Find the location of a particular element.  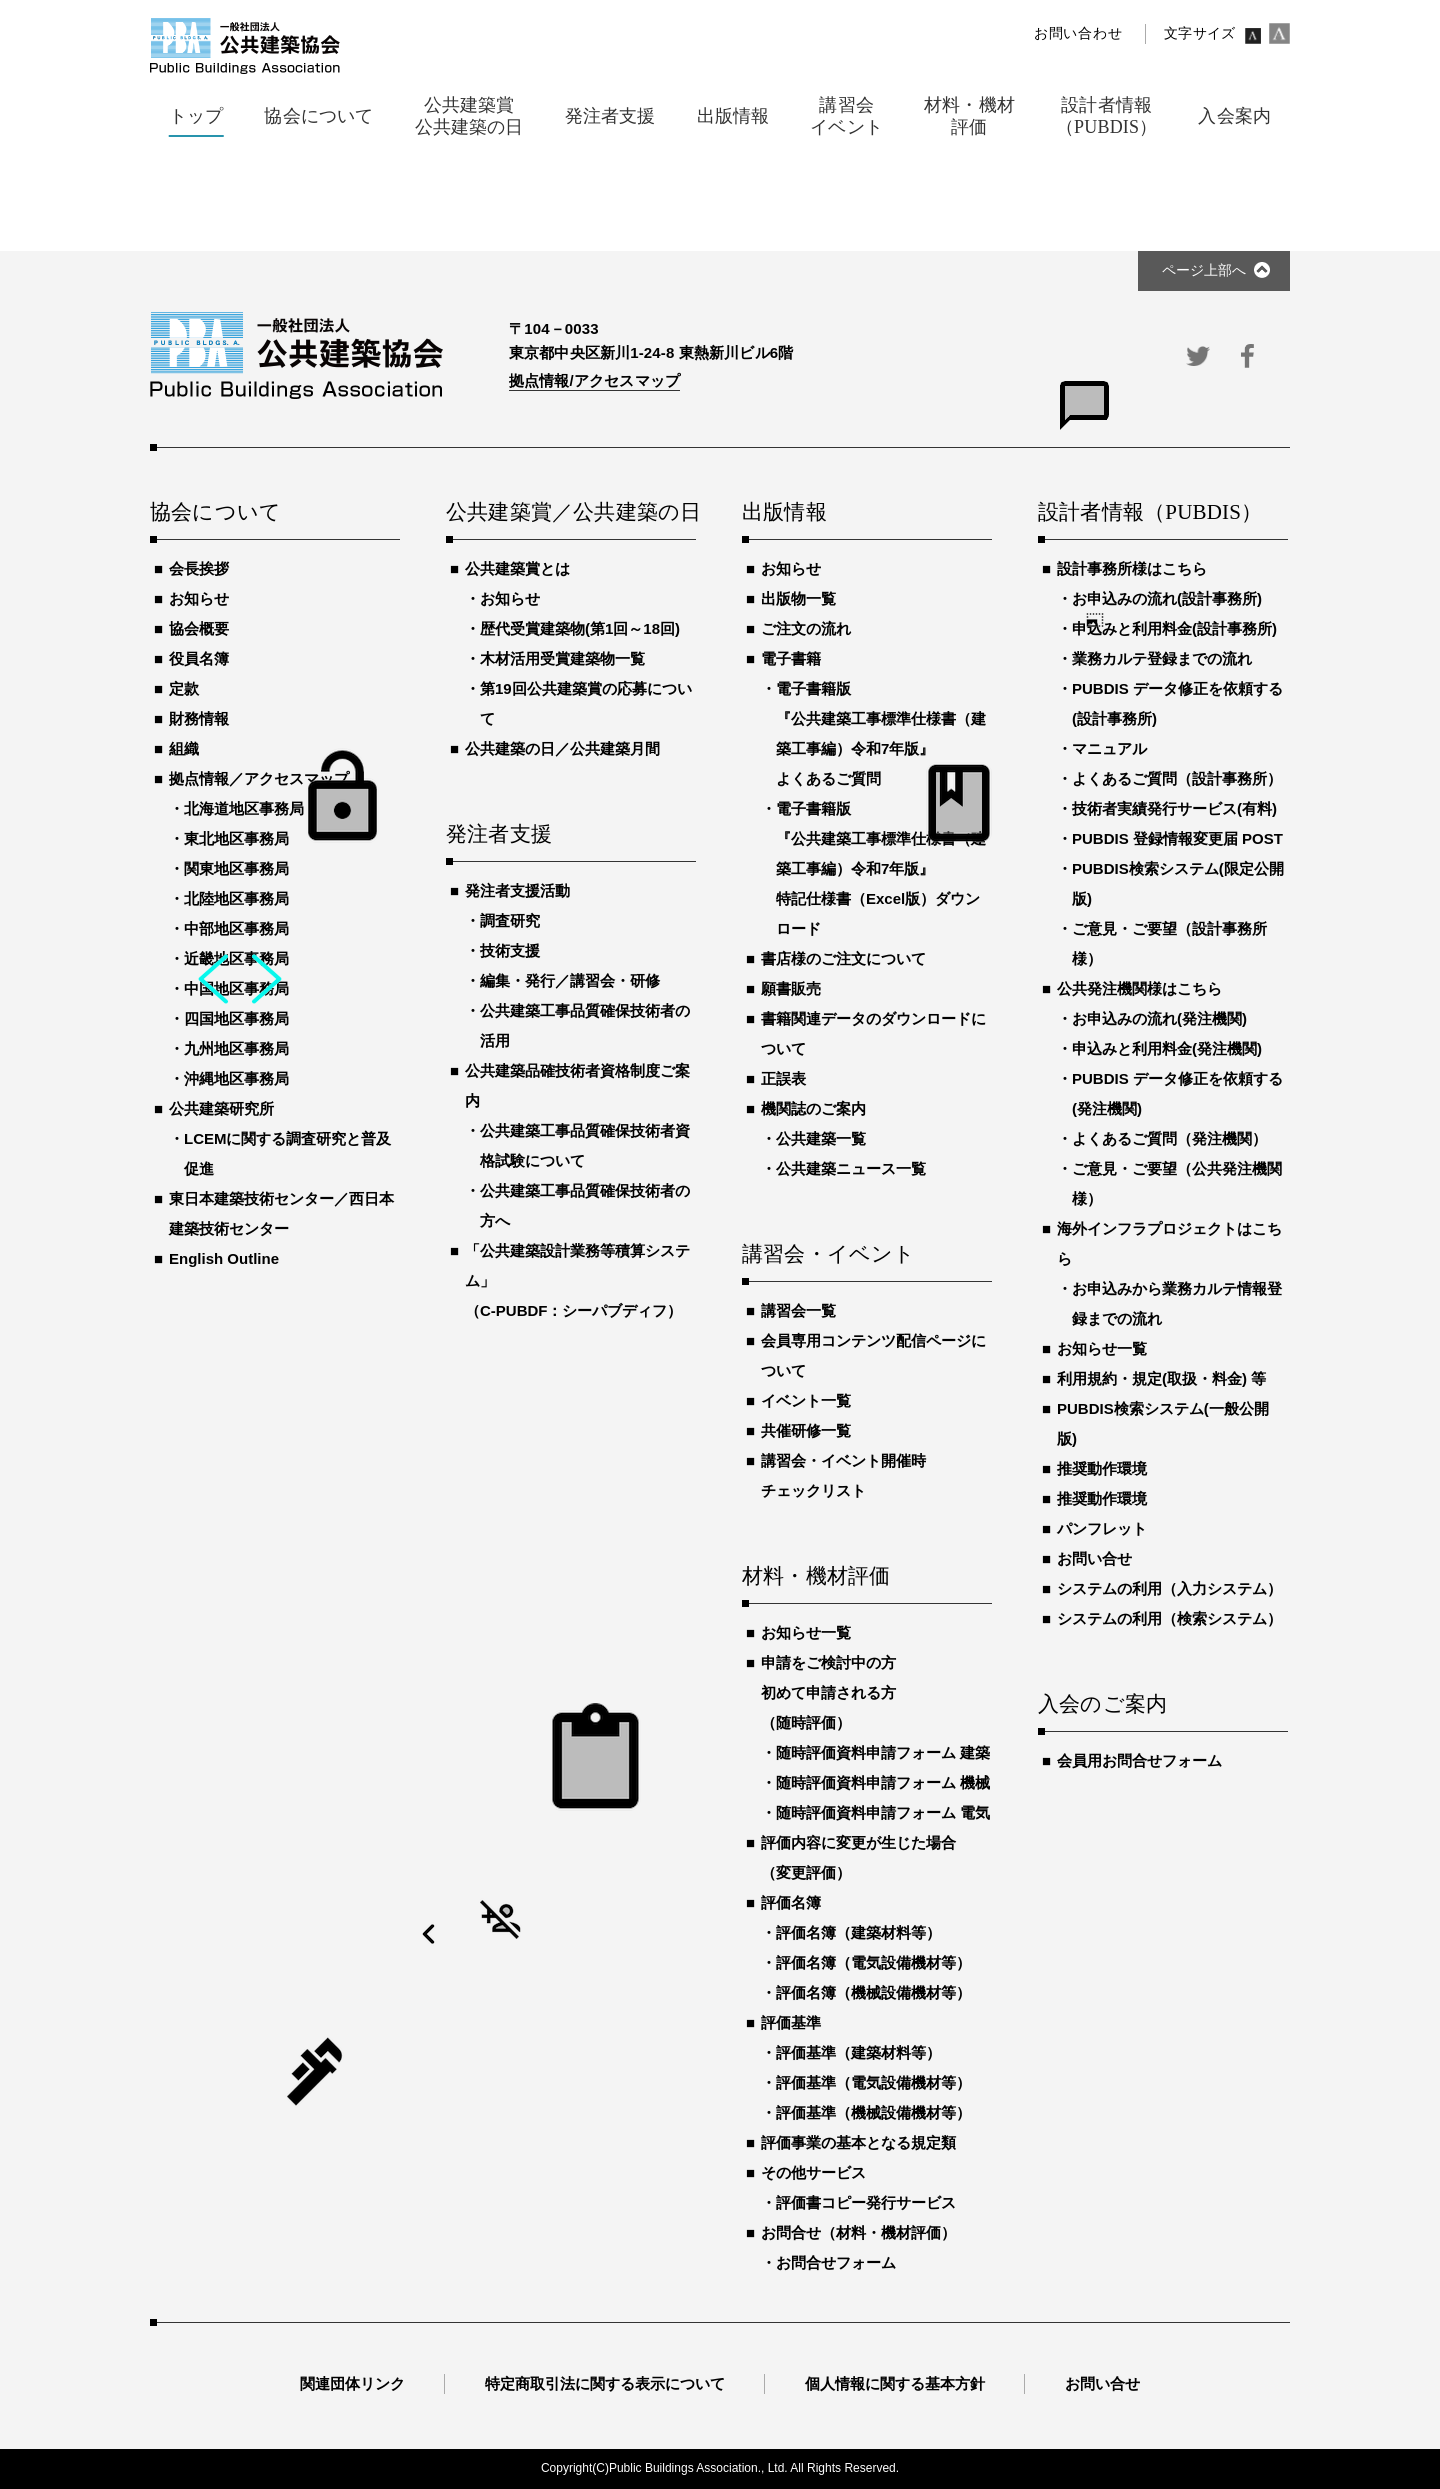

view or edit source code is located at coordinates (240, 979).